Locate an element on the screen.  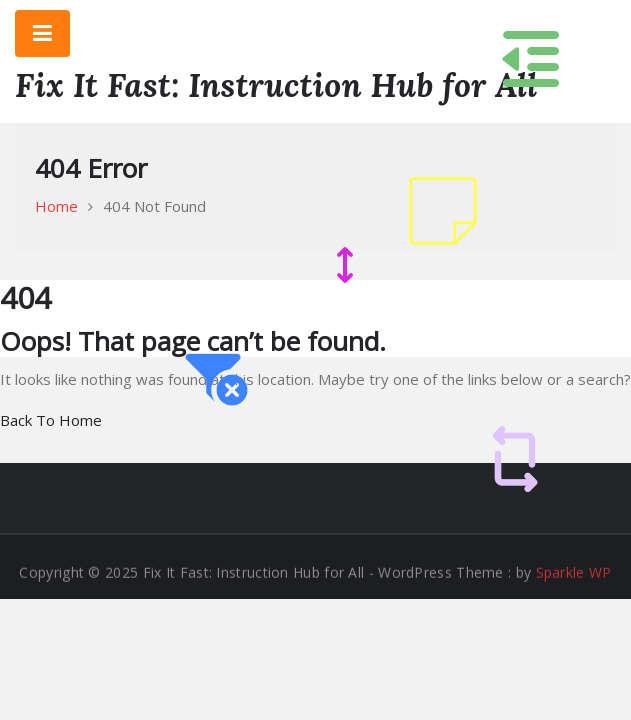
adjust vertical position or order is located at coordinates (345, 265).